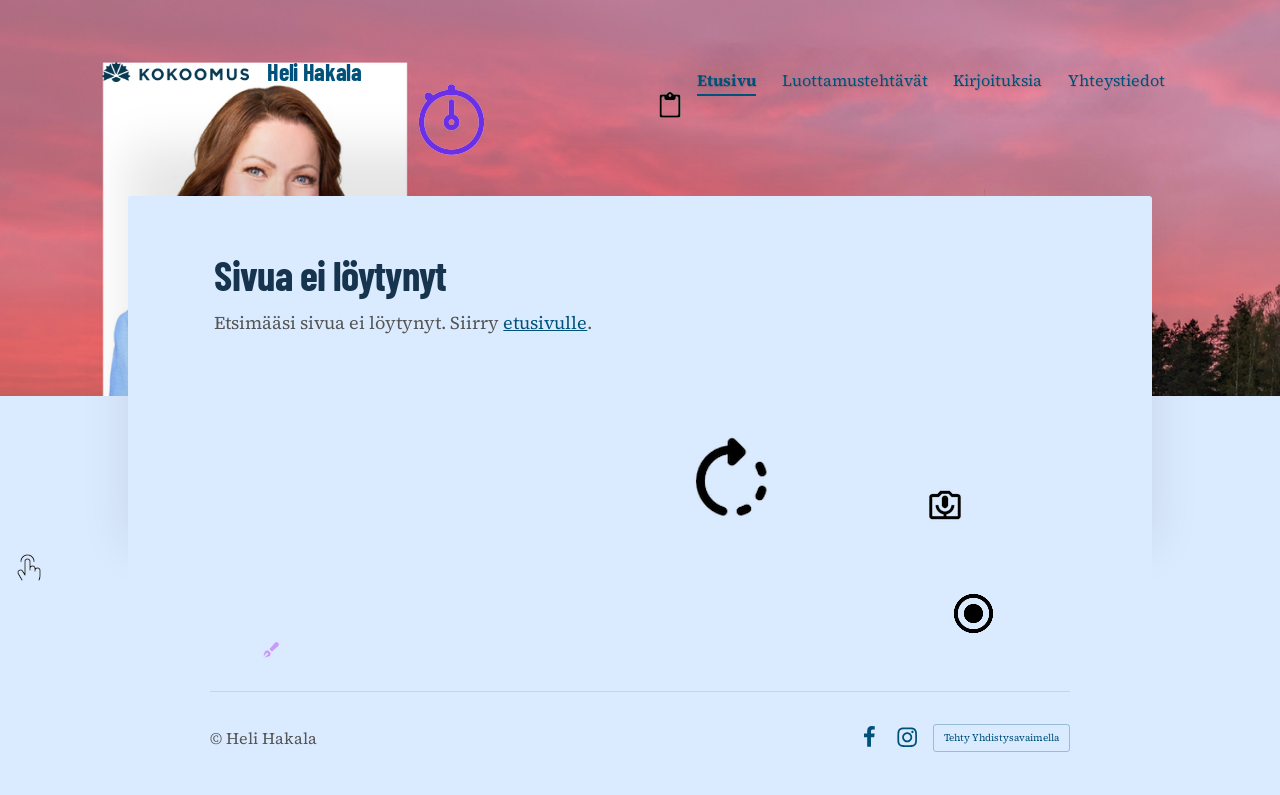 The image size is (1280, 795). What do you see at coordinates (732, 481) in the screenshot?
I see `rotate image clockwise` at bounding box center [732, 481].